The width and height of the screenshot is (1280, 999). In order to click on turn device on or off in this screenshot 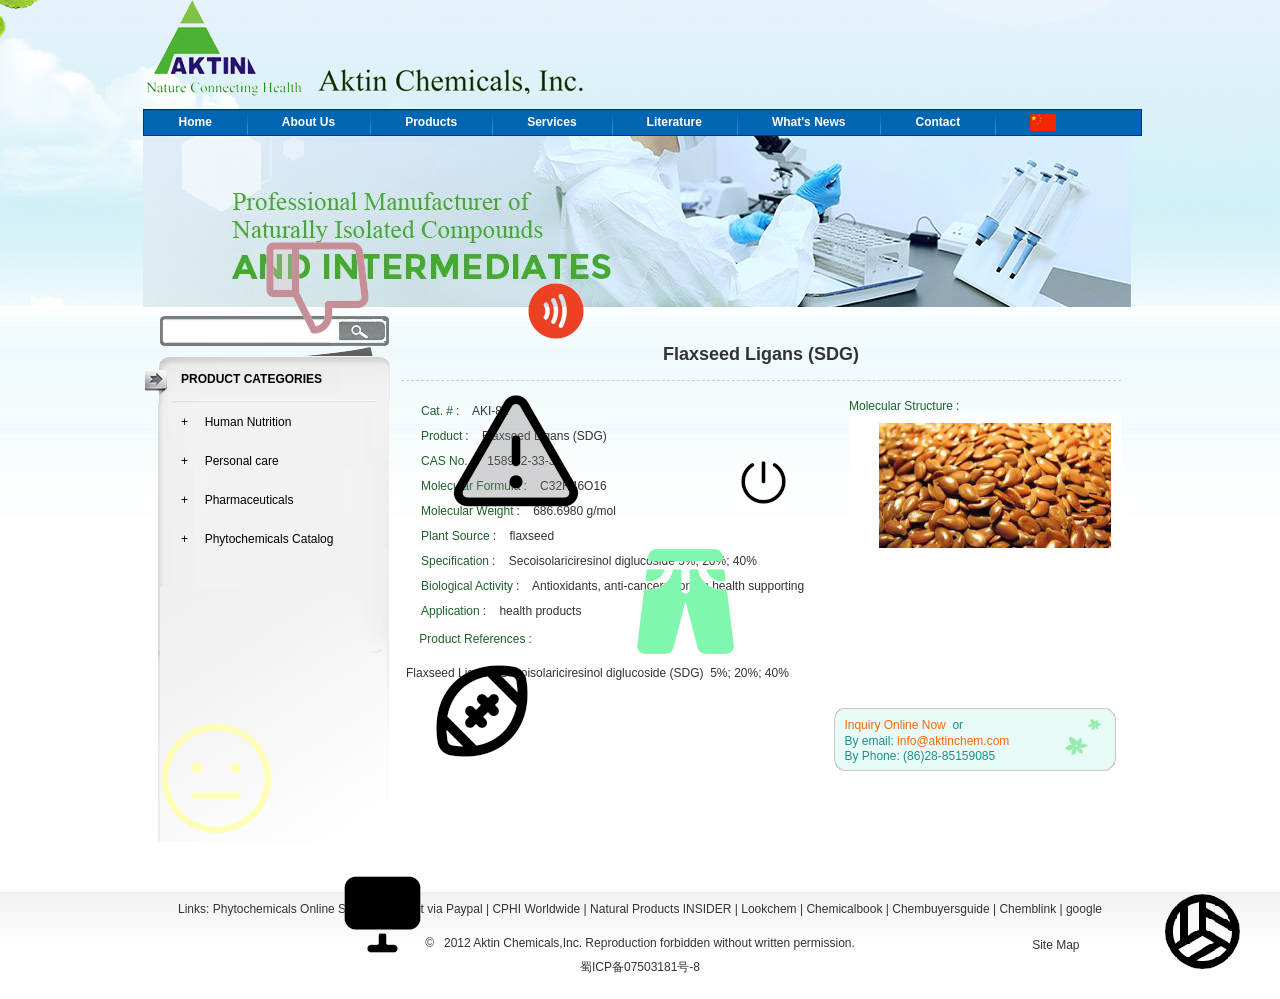, I will do `click(763, 481)`.